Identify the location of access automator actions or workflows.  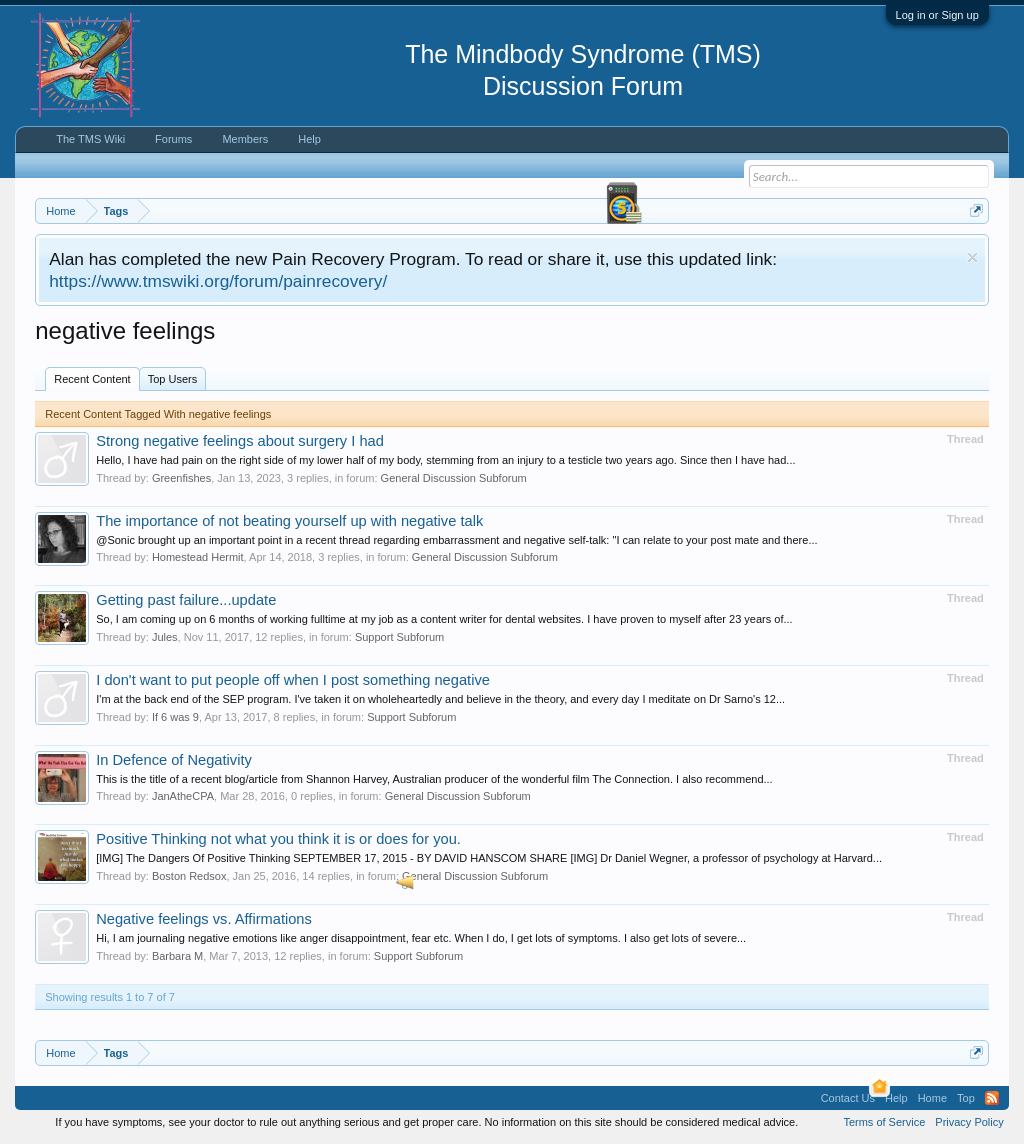
(405, 882).